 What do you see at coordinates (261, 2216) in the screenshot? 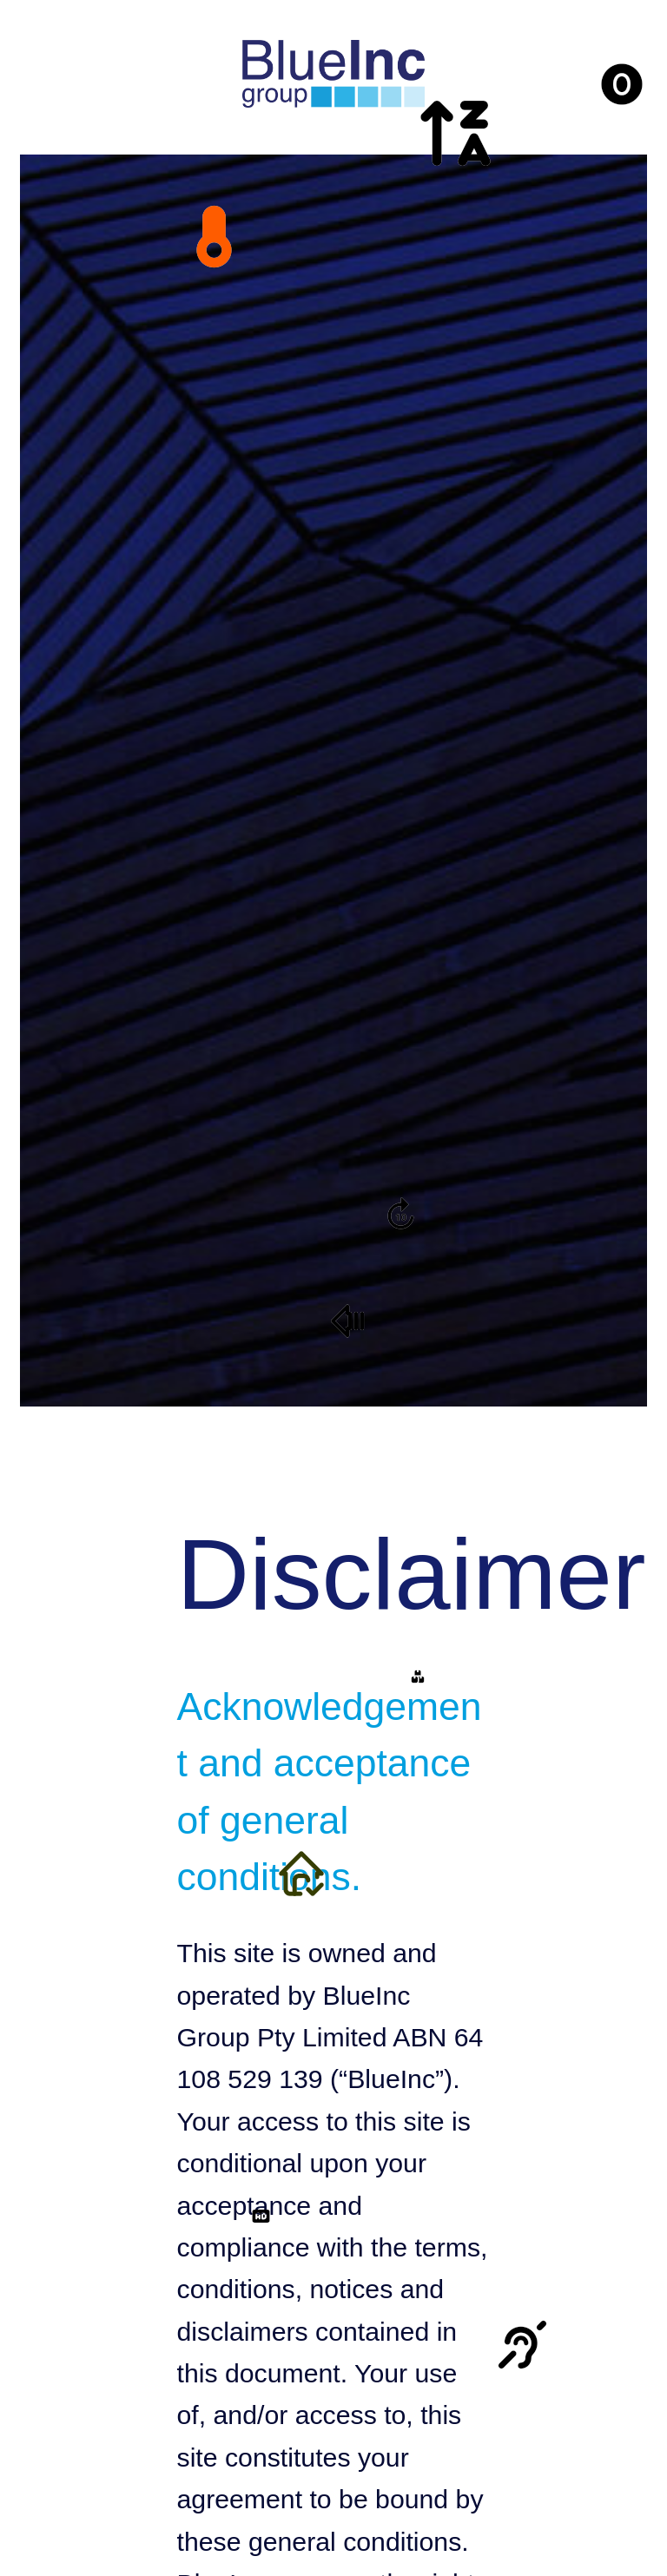
I see `enable audio description for accessibility` at bounding box center [261, 2216].